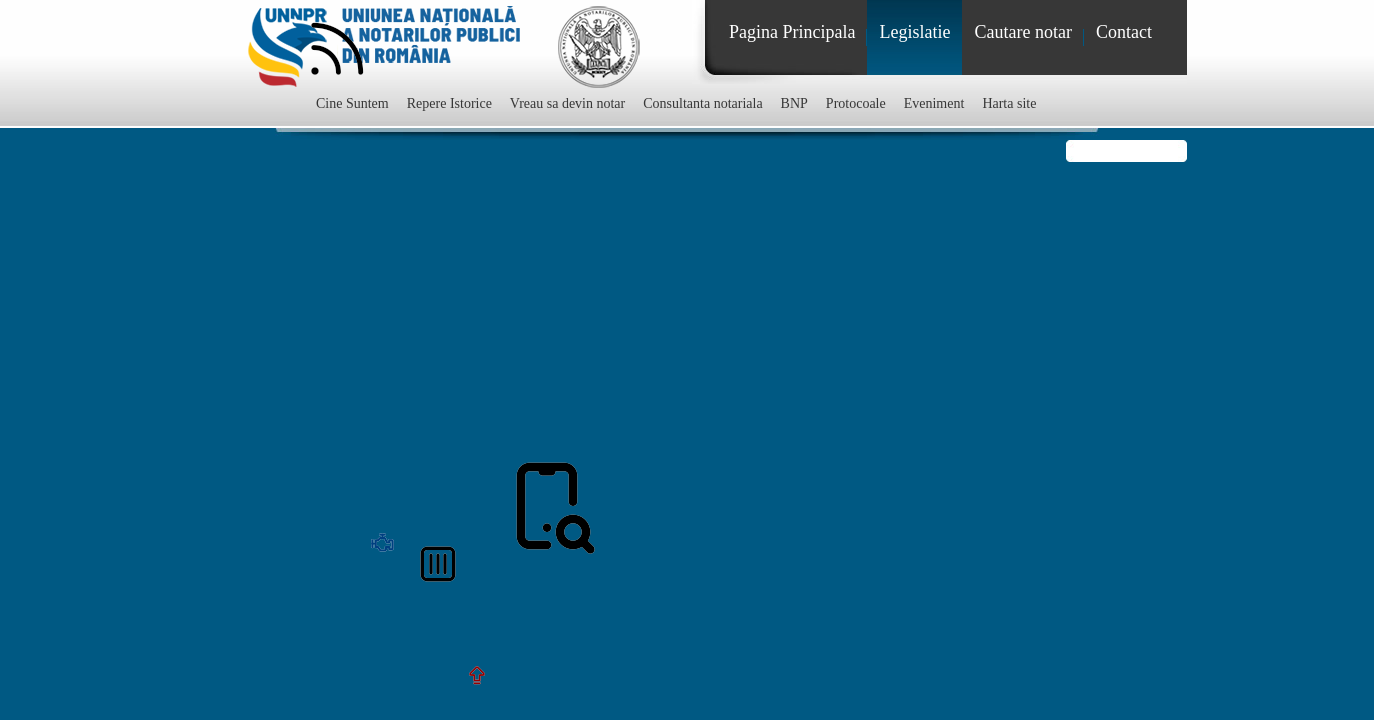  I want to click on laundry care instruction for drip drying, so click(438, 564).